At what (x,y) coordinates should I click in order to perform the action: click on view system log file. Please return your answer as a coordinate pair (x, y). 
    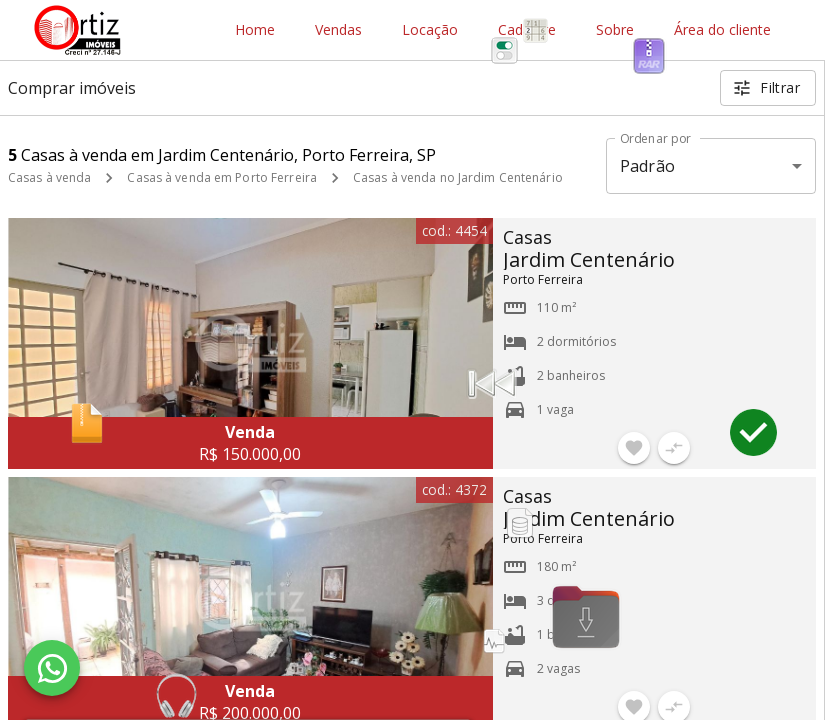
    Looking at the image, I should click on (494, 641).